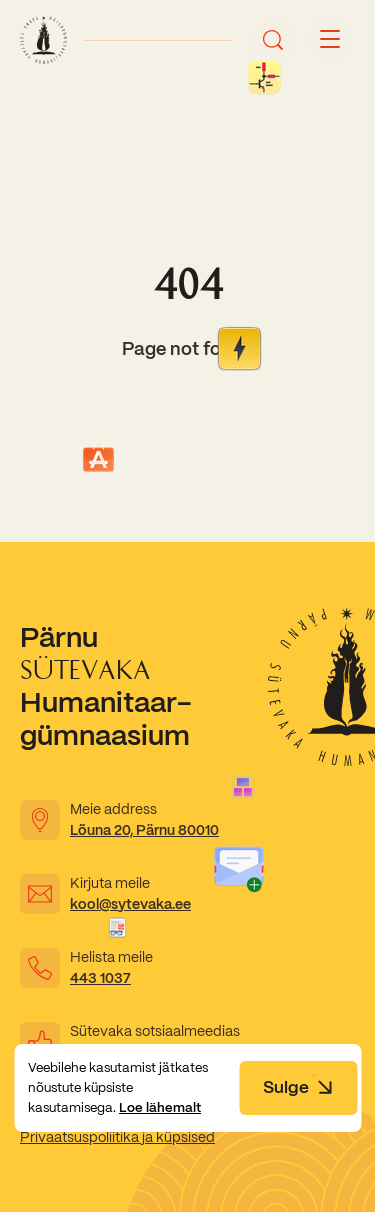 Image resolution: width=375 pixels, height=1212 pixels. I want to click on select all items in the current view, so click(243, 787).